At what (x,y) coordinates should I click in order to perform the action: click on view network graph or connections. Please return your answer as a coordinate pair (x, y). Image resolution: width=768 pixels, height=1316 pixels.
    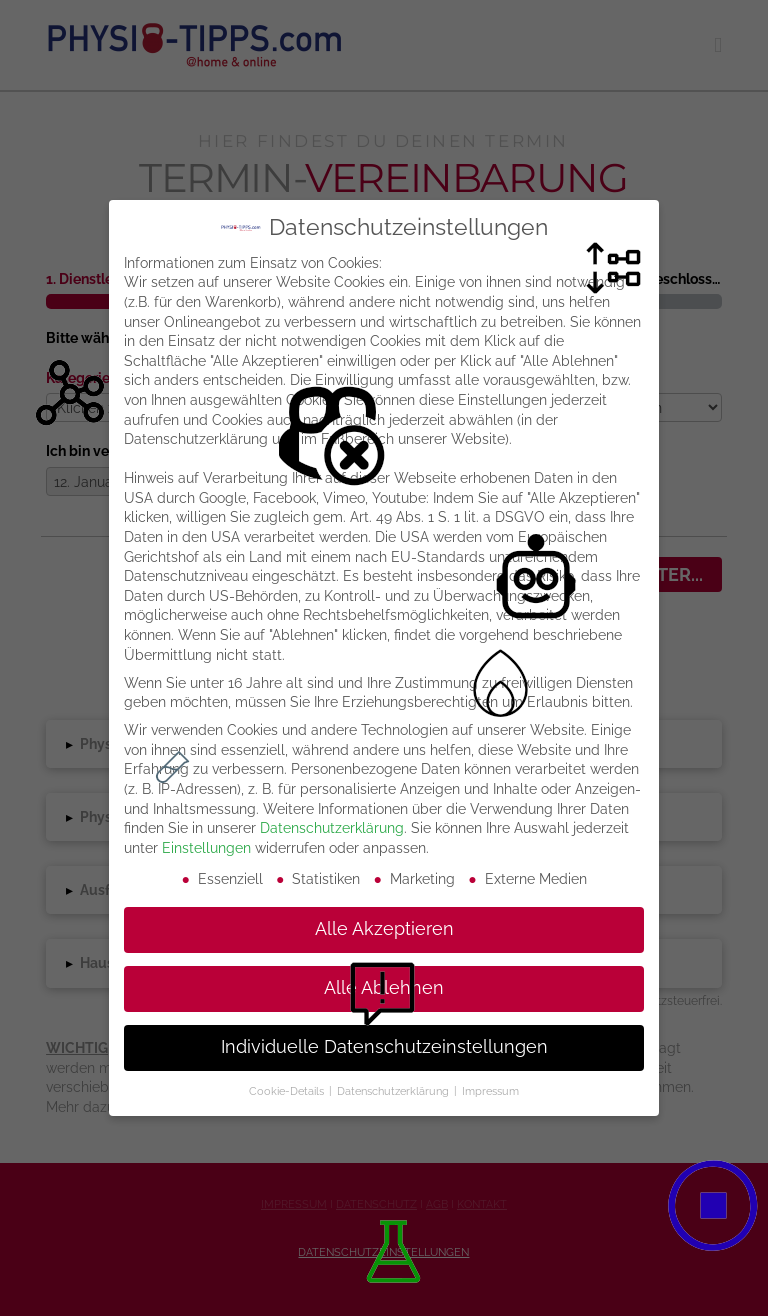
    Looking at the image, I should click on (70, 394).